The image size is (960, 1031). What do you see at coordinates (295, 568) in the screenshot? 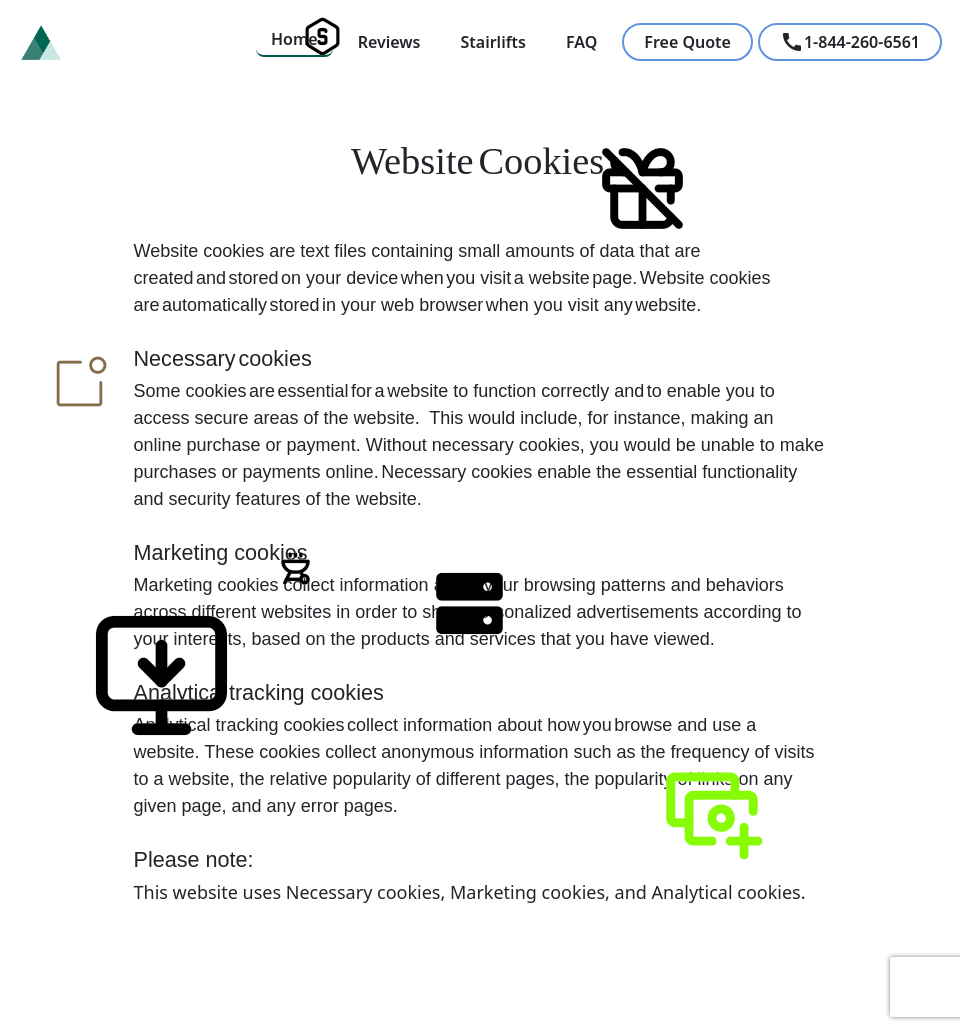
I see `access grill or barbecue settings` at bounding box center [295, 568].